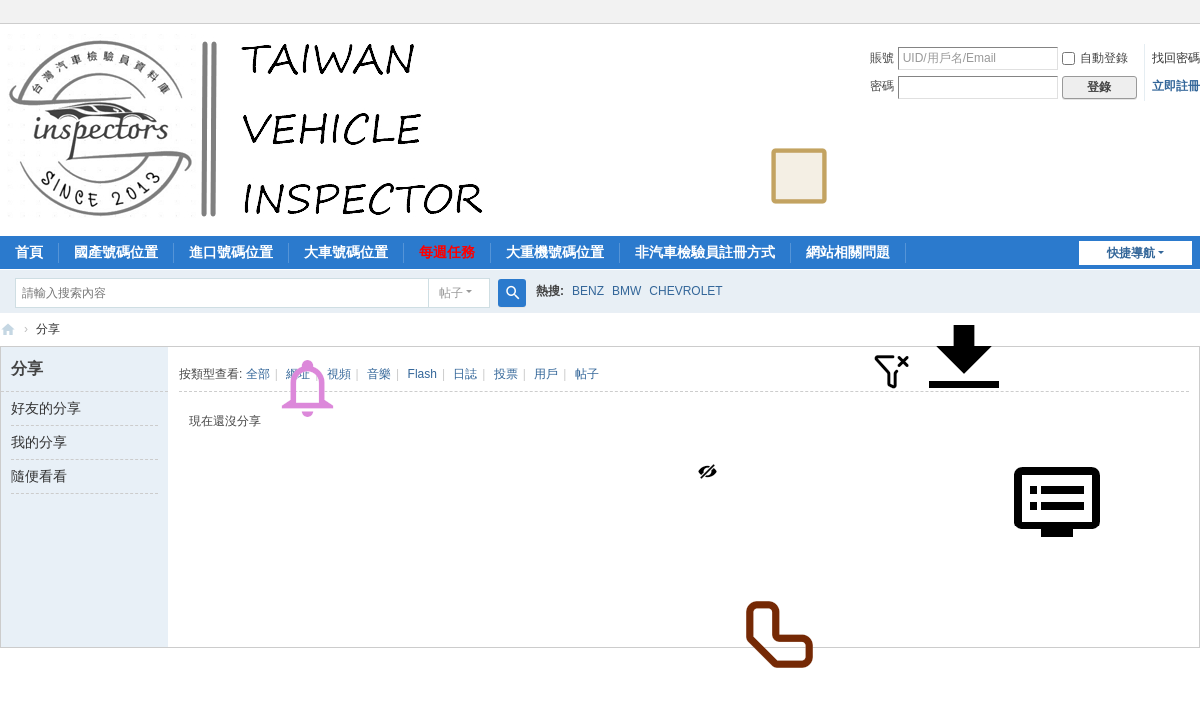  Describe the element at coordinates (1057, 502) in the screenshot. I see `access DVR or recorded content` at that location.